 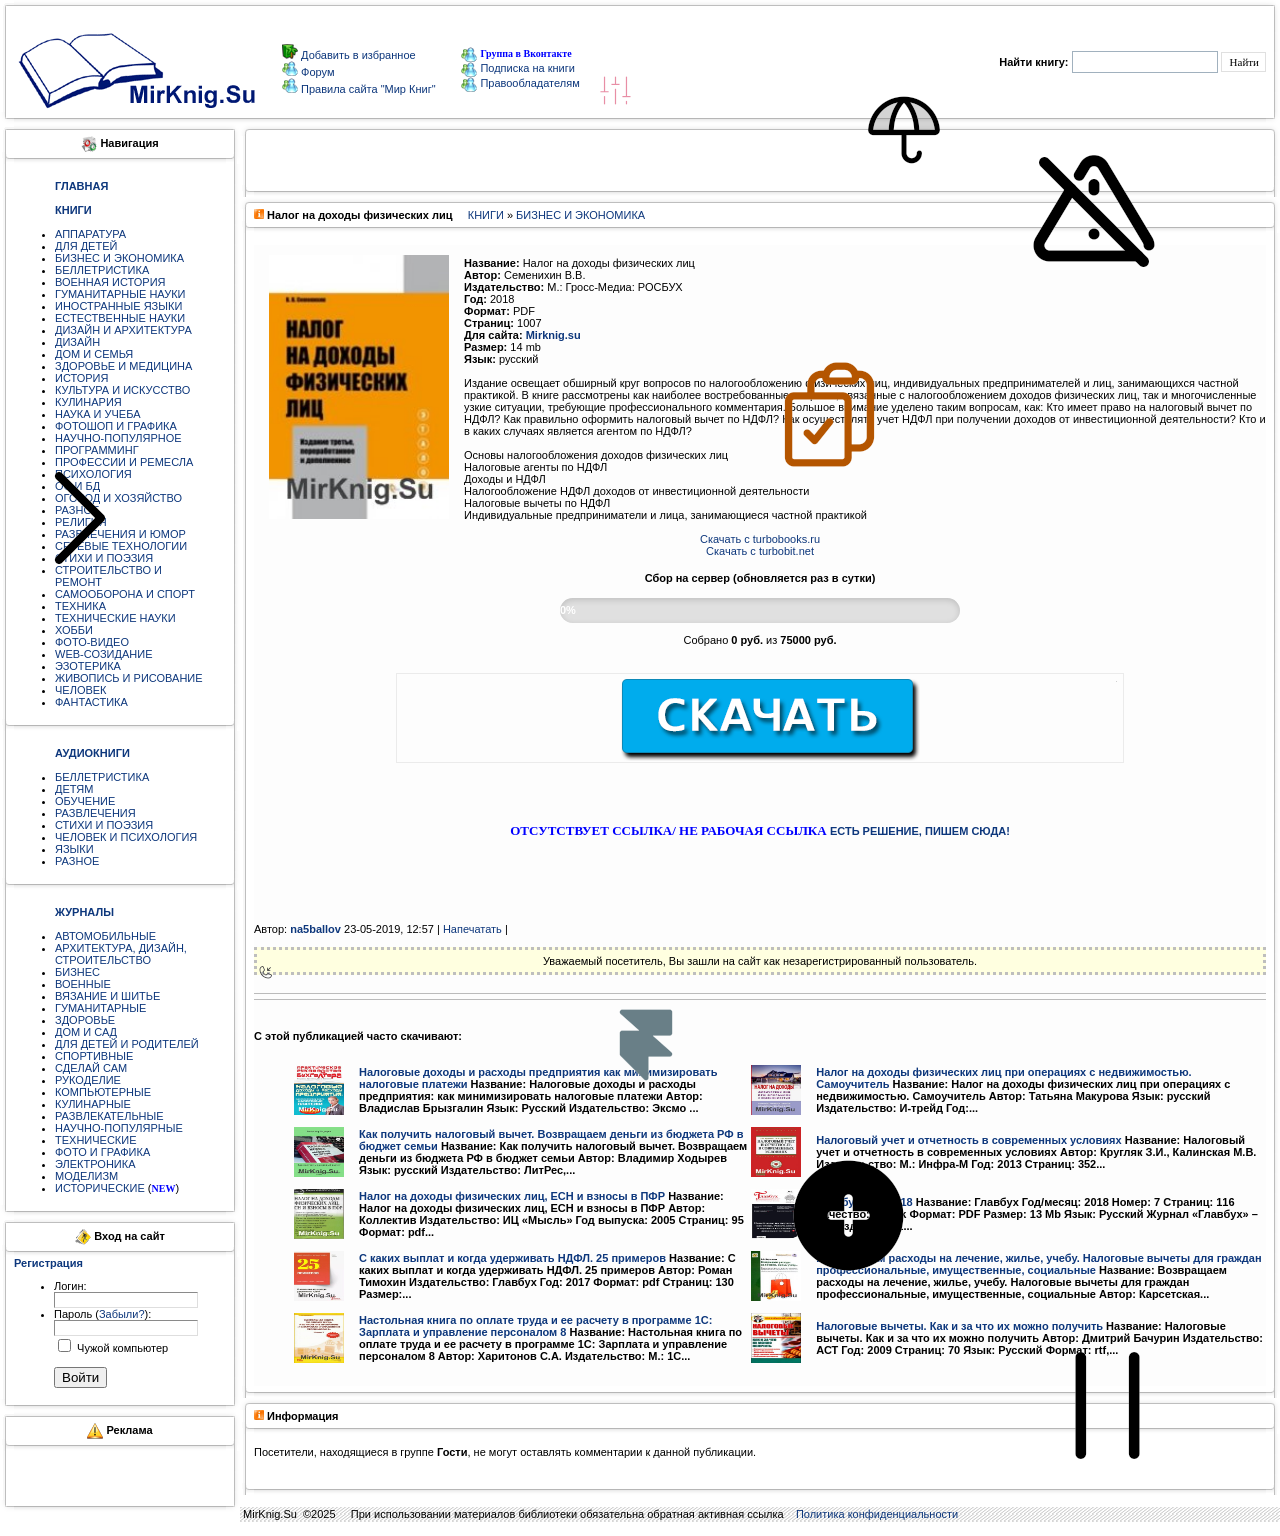 I want to click on add a new item, so click(x=848, y=1215).